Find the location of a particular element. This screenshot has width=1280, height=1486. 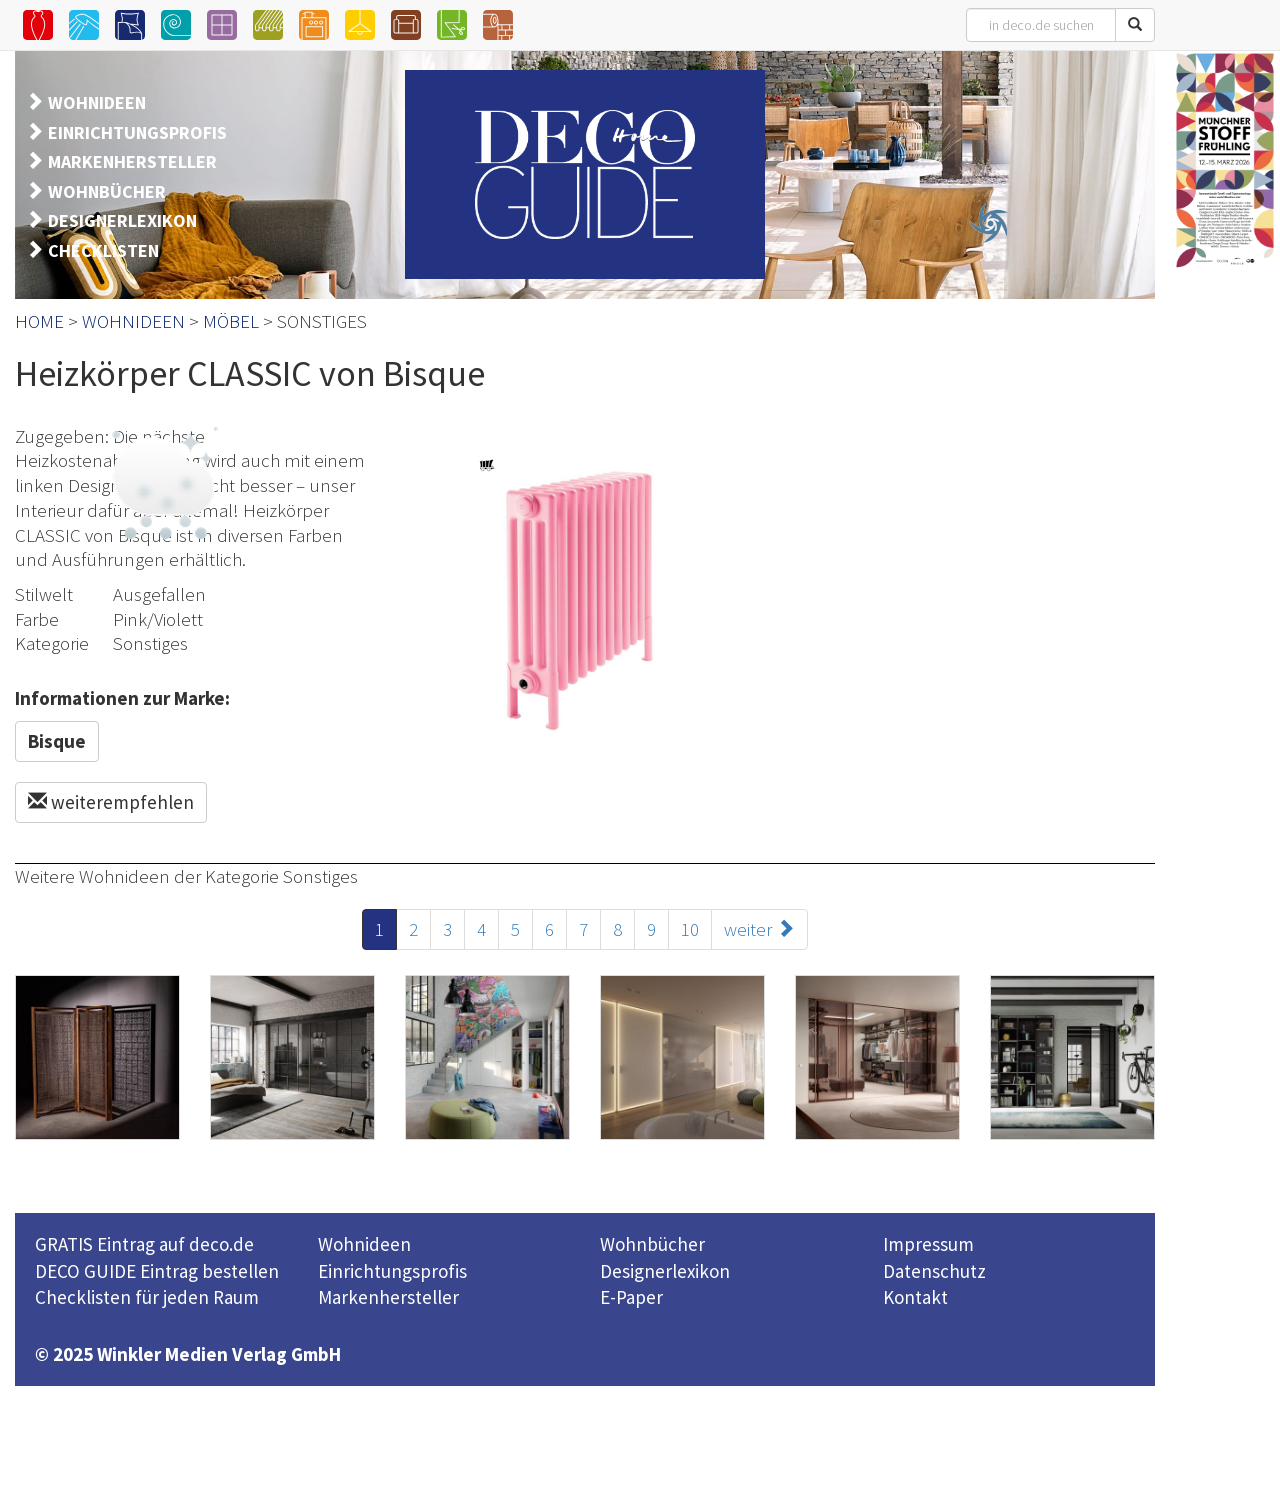

spinning shuriken or ninja star weapon indicator is located at coordinates (989, 223).